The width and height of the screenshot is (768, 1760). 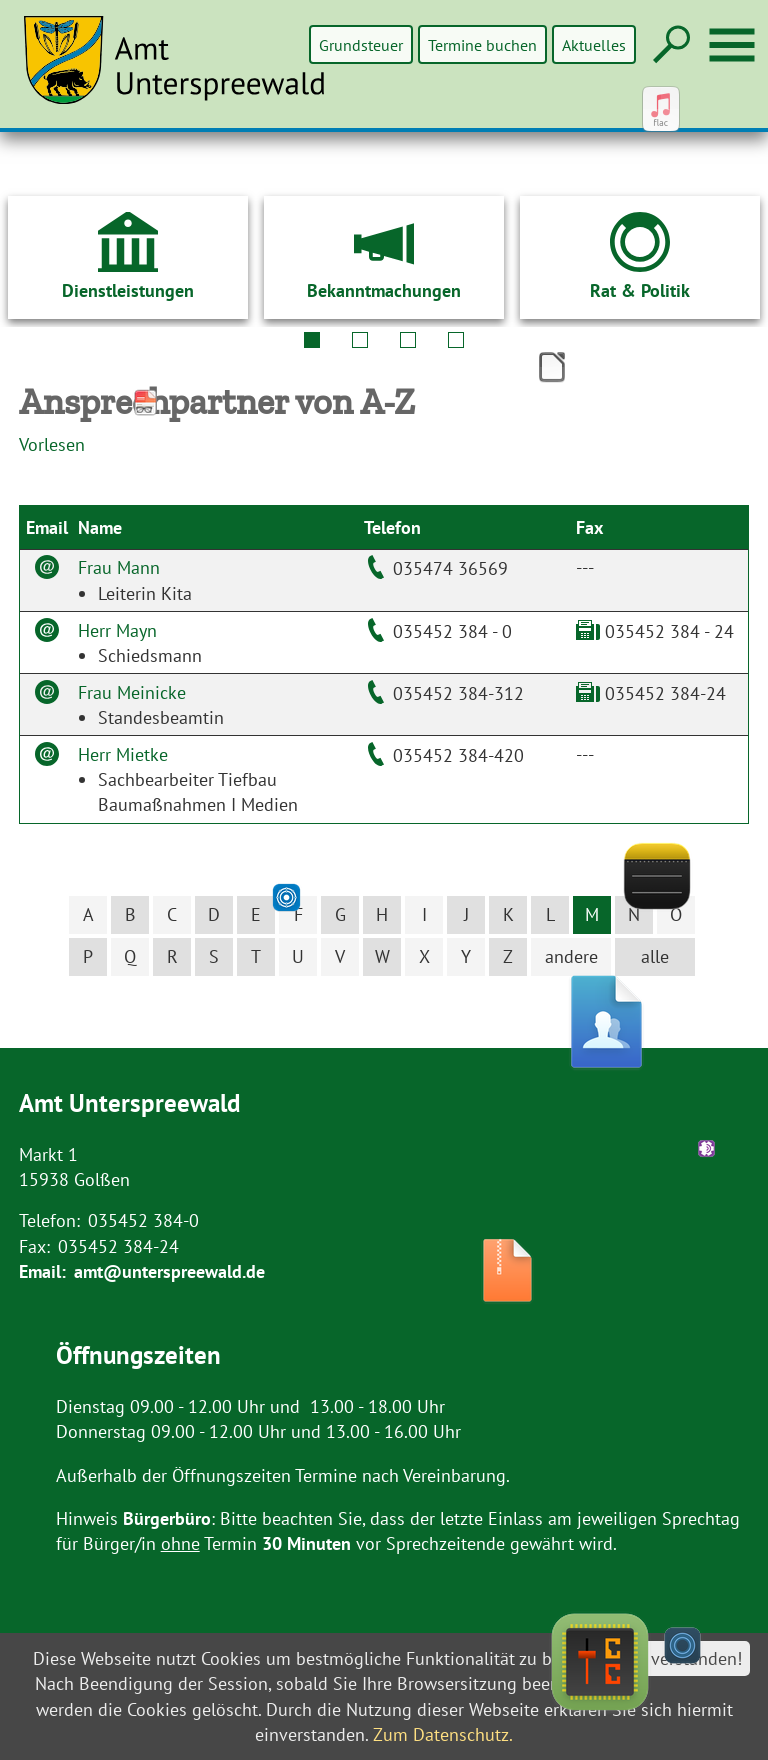 I want to click on an ARJ compressed archive file, so click(x=507, y=1271).